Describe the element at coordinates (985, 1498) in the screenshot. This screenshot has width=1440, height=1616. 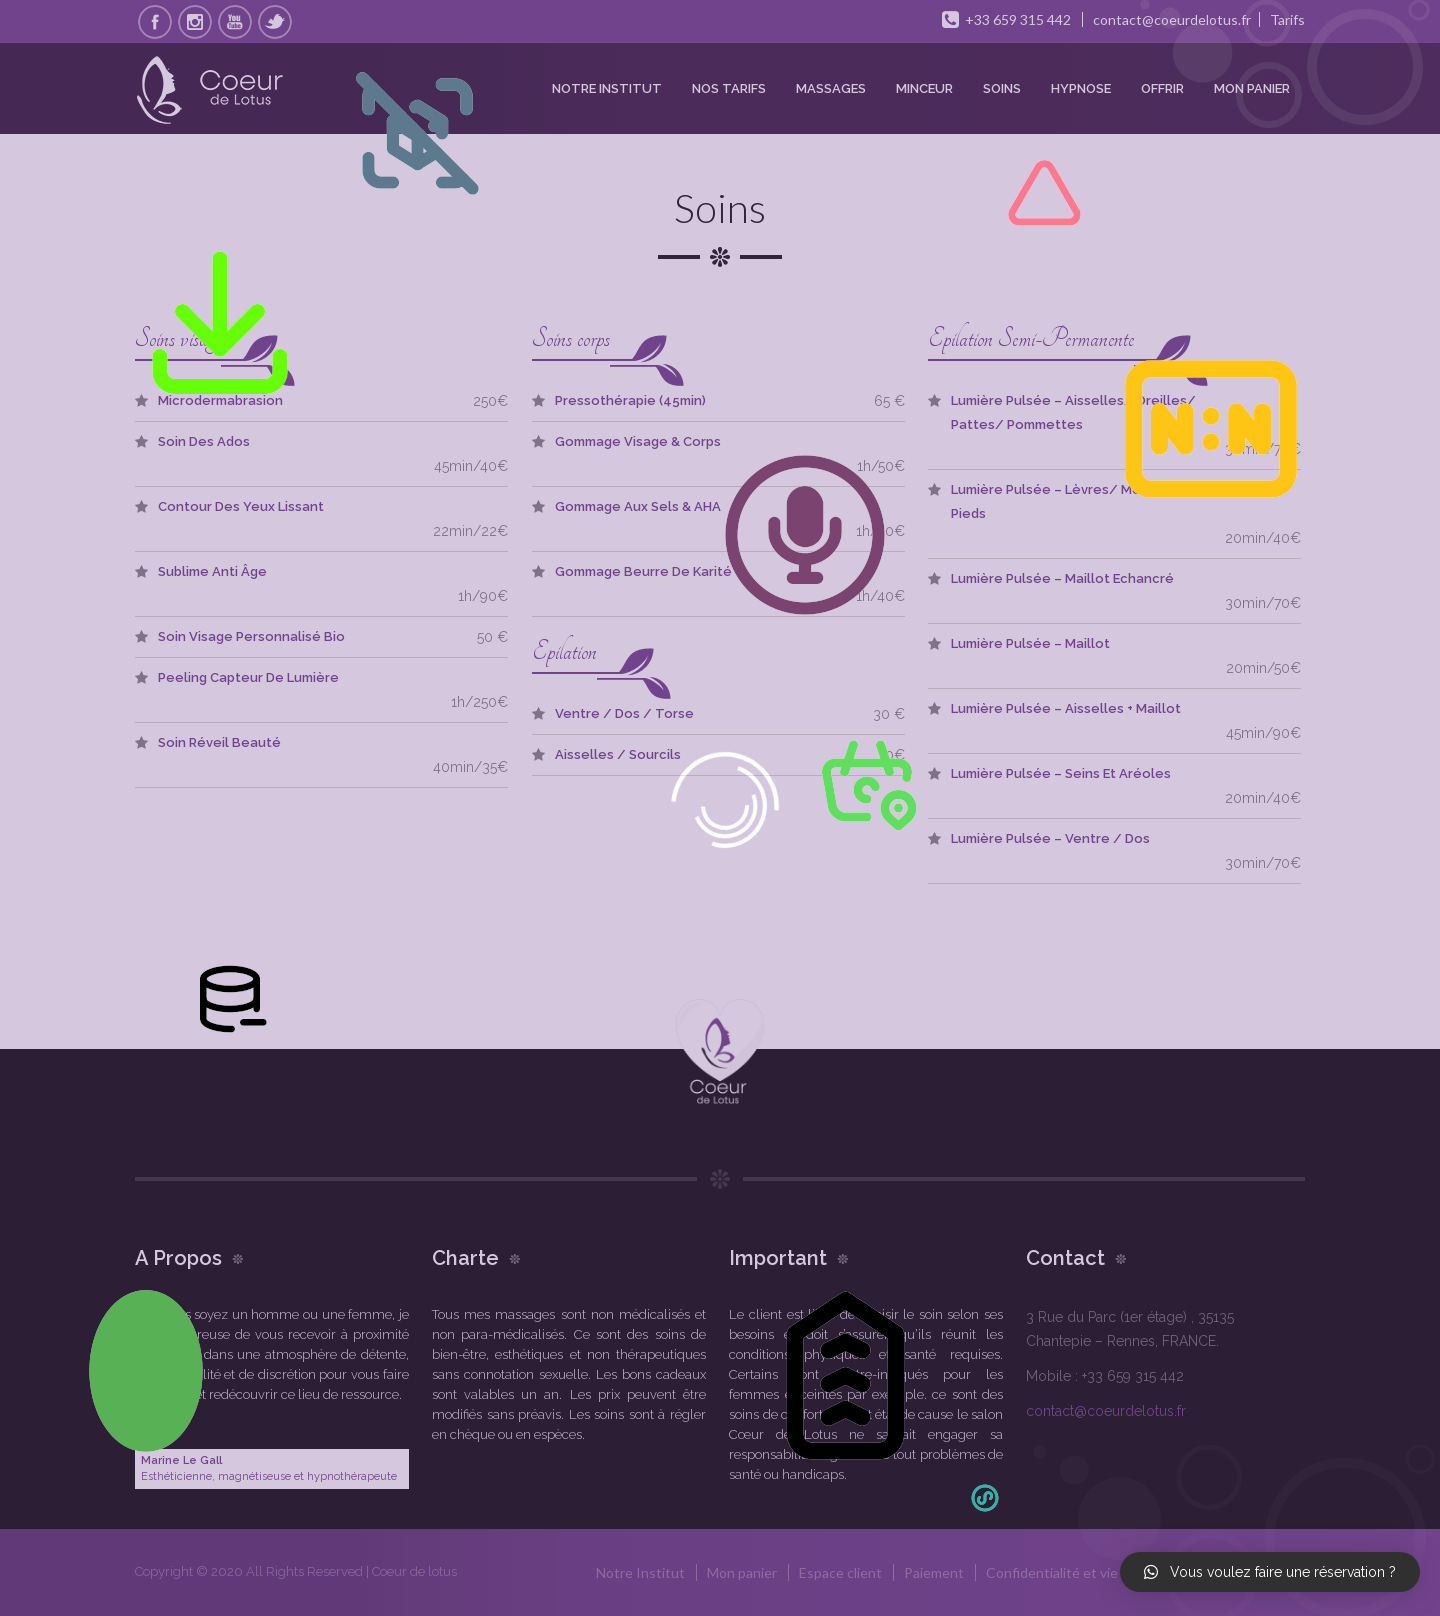
I see `open WeChat miniprogram` at that location.